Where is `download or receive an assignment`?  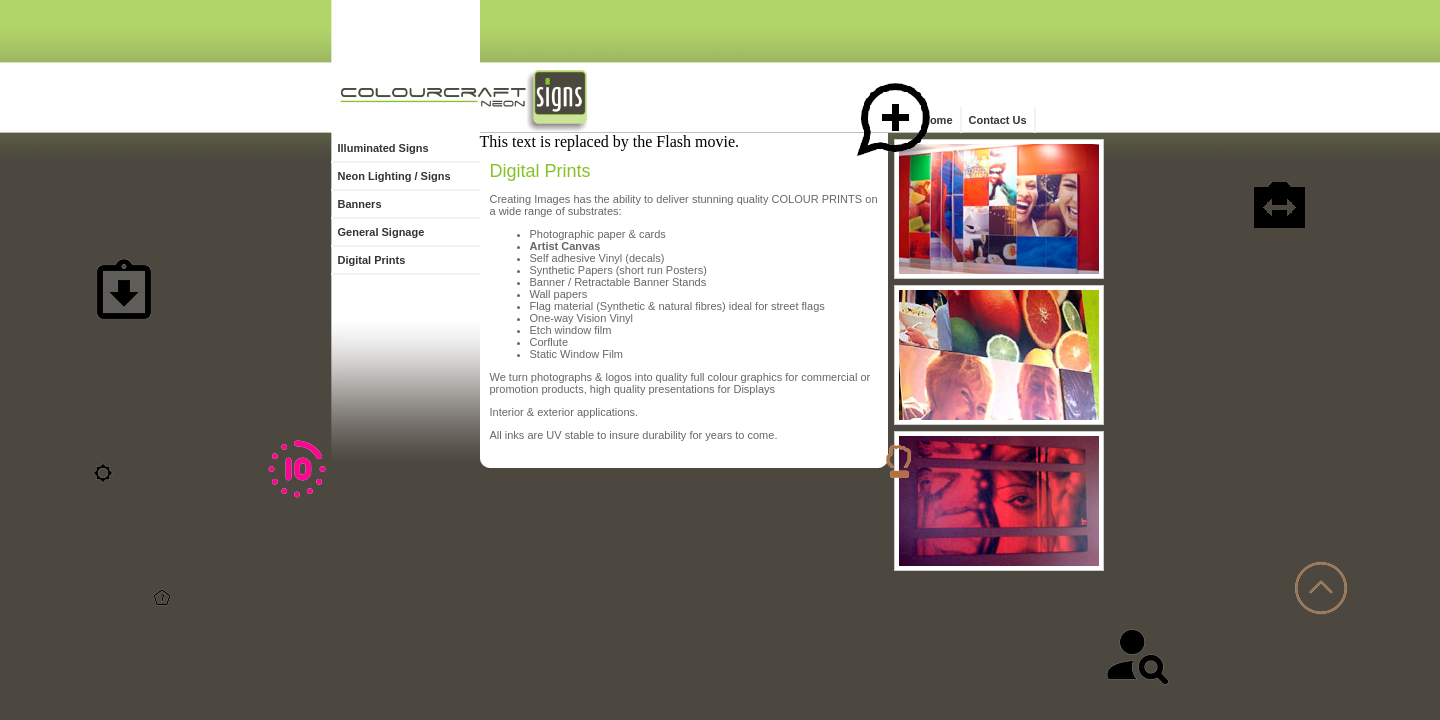
download or receive an assignment is located at coordinates (124, 292).